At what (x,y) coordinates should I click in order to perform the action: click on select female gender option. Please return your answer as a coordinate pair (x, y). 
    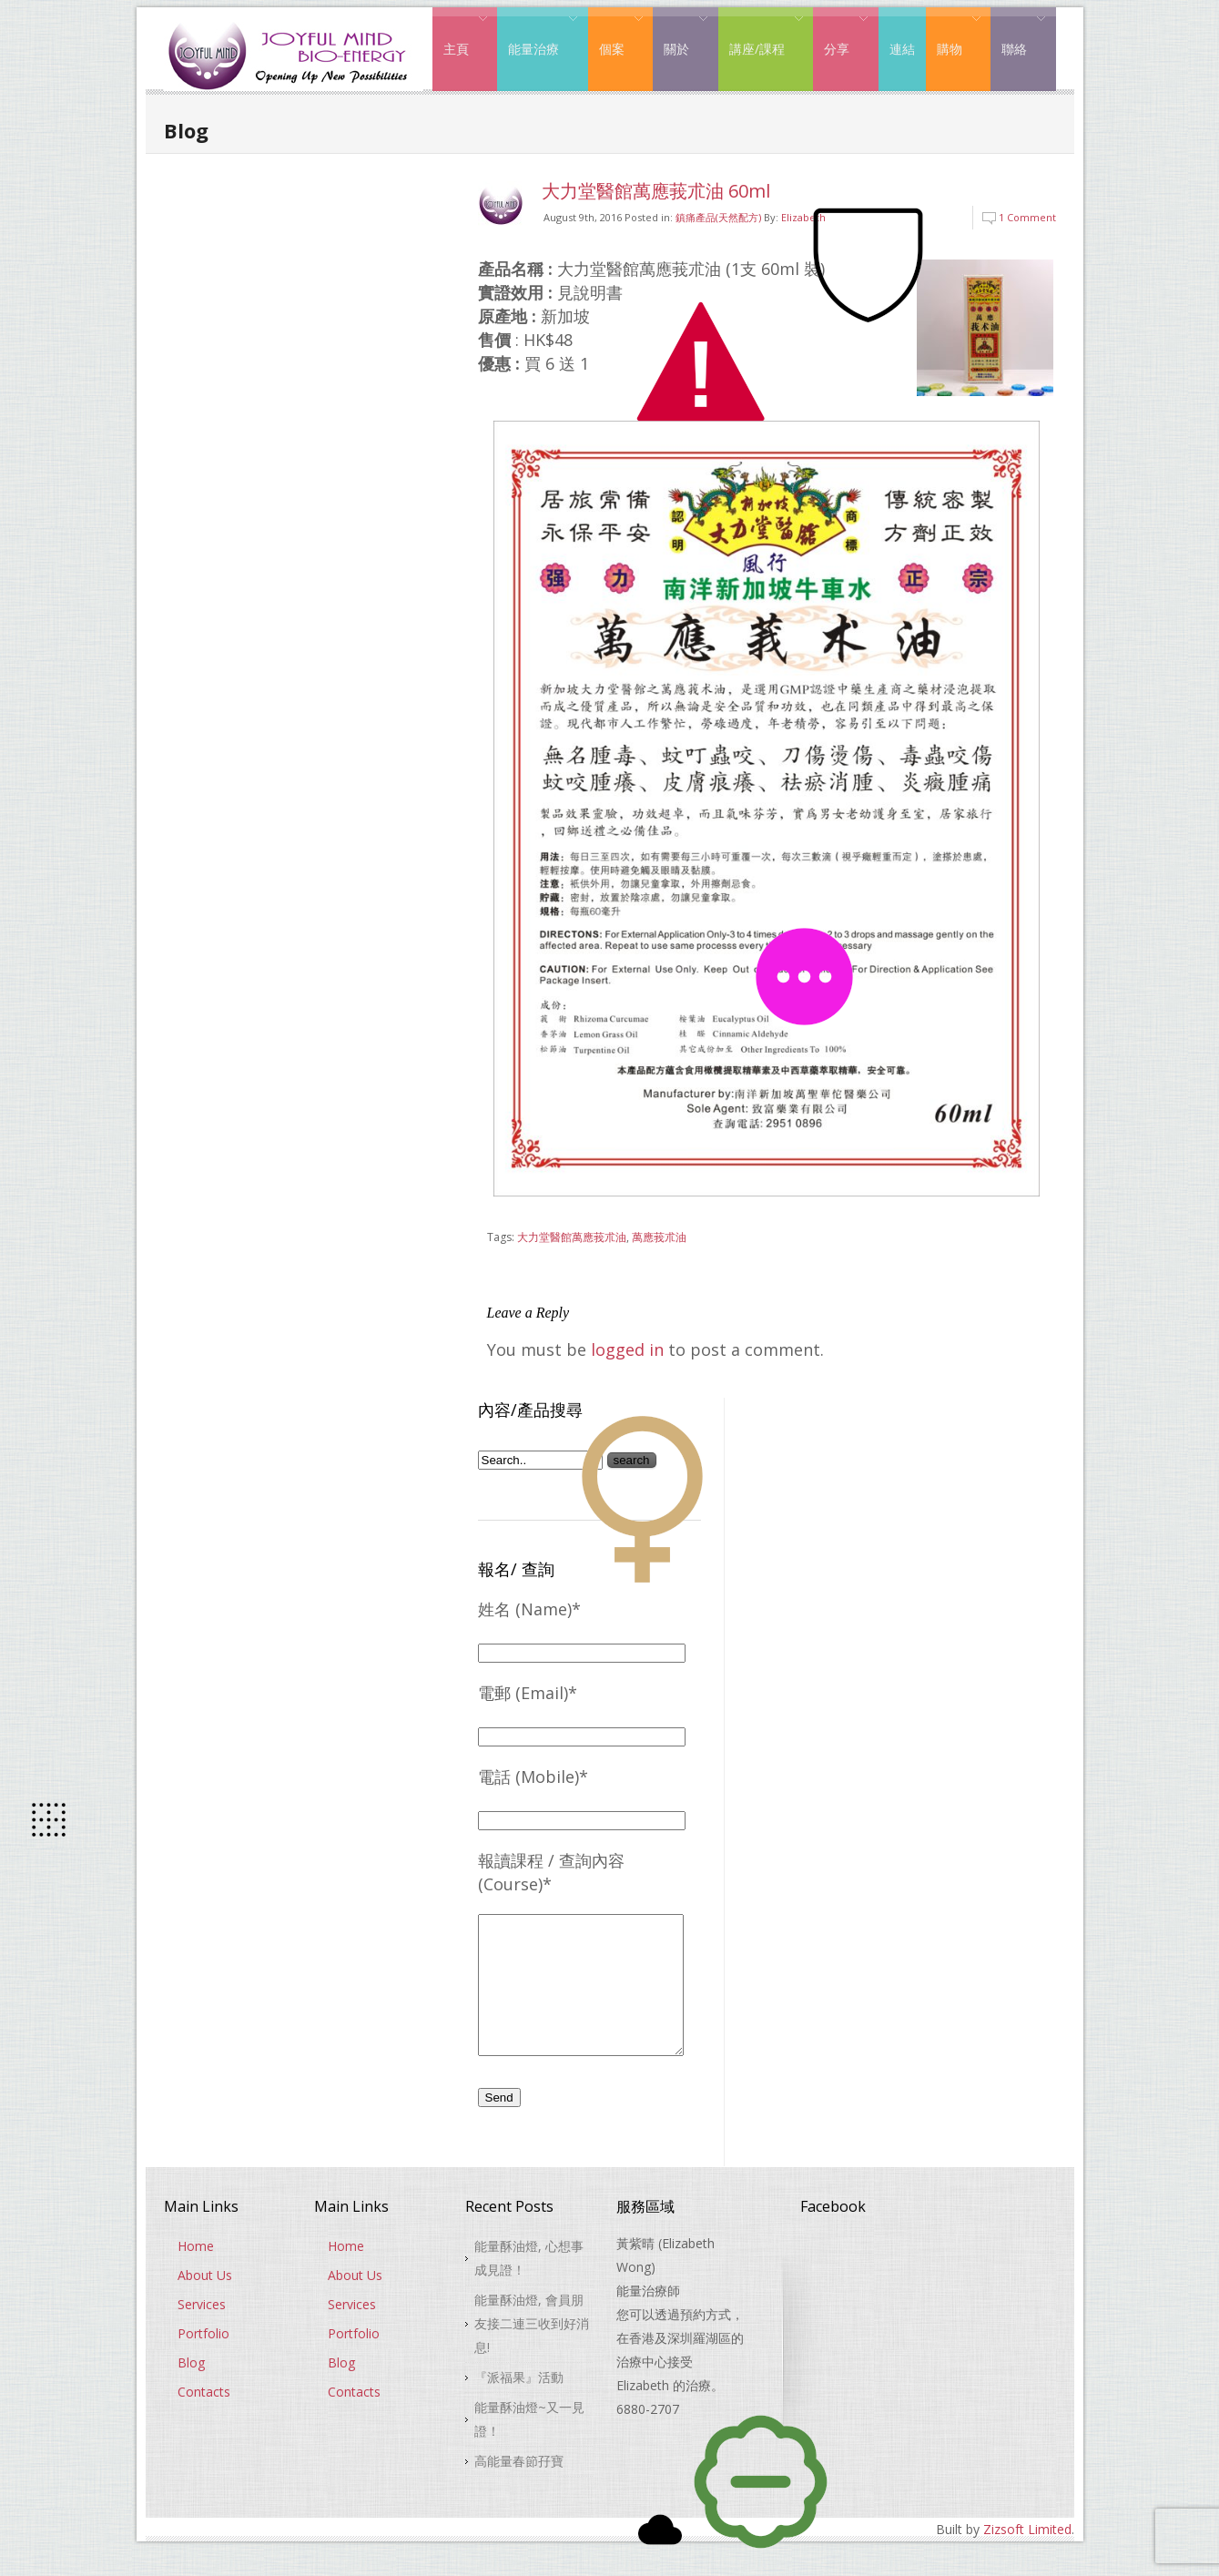
    Looking at the image, I should click on (642, 1499).